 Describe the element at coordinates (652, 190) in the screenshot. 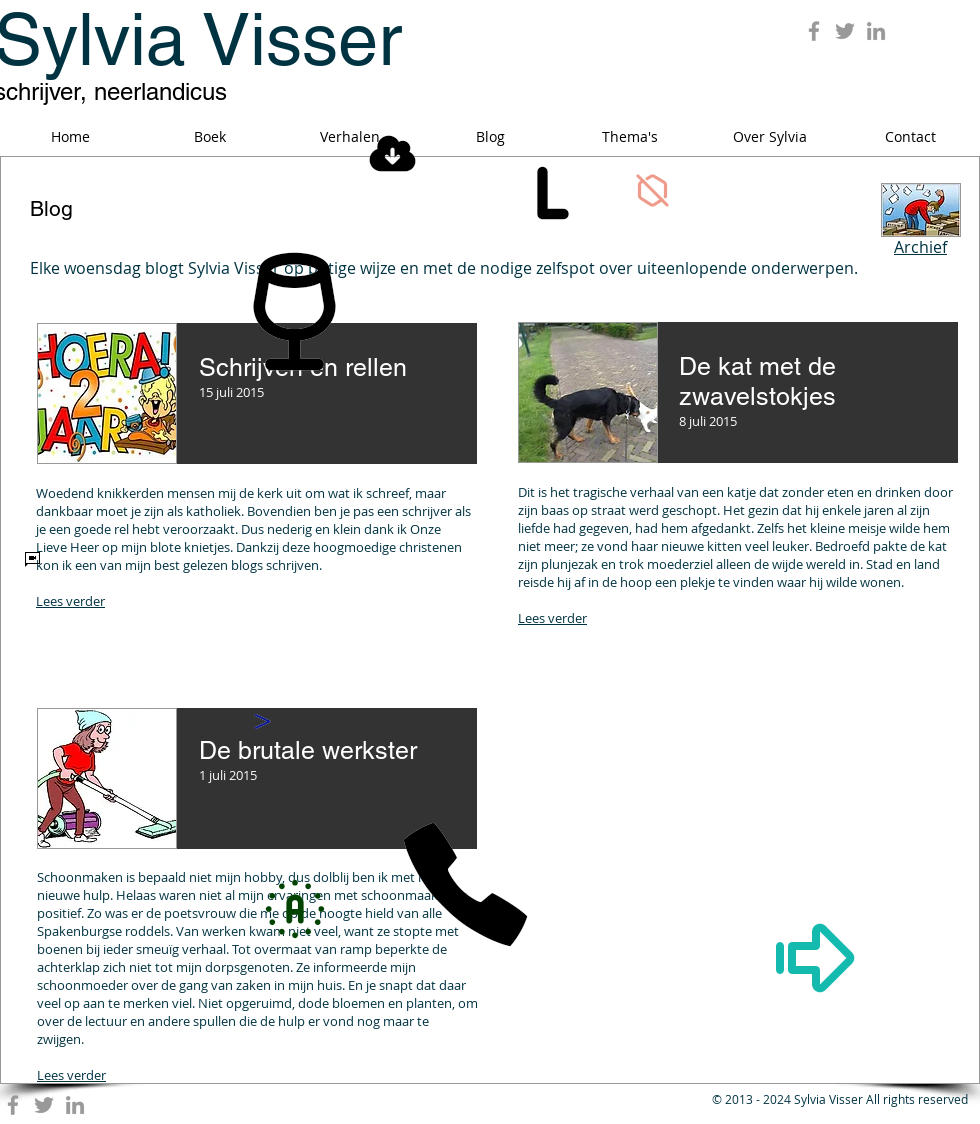

I see `disable or deactivate a feature` at that location.